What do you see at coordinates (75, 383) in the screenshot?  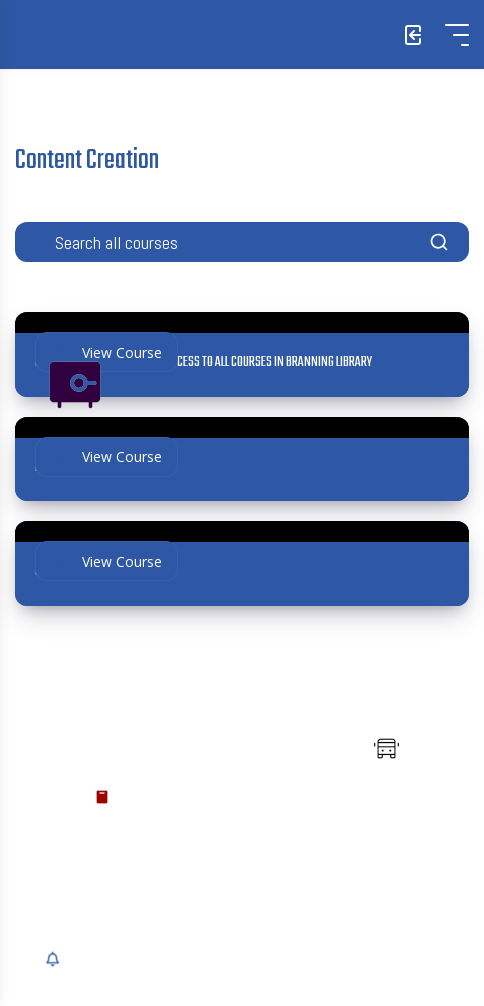 I see `access secure storage or vault` at bounding box center [75, 383].